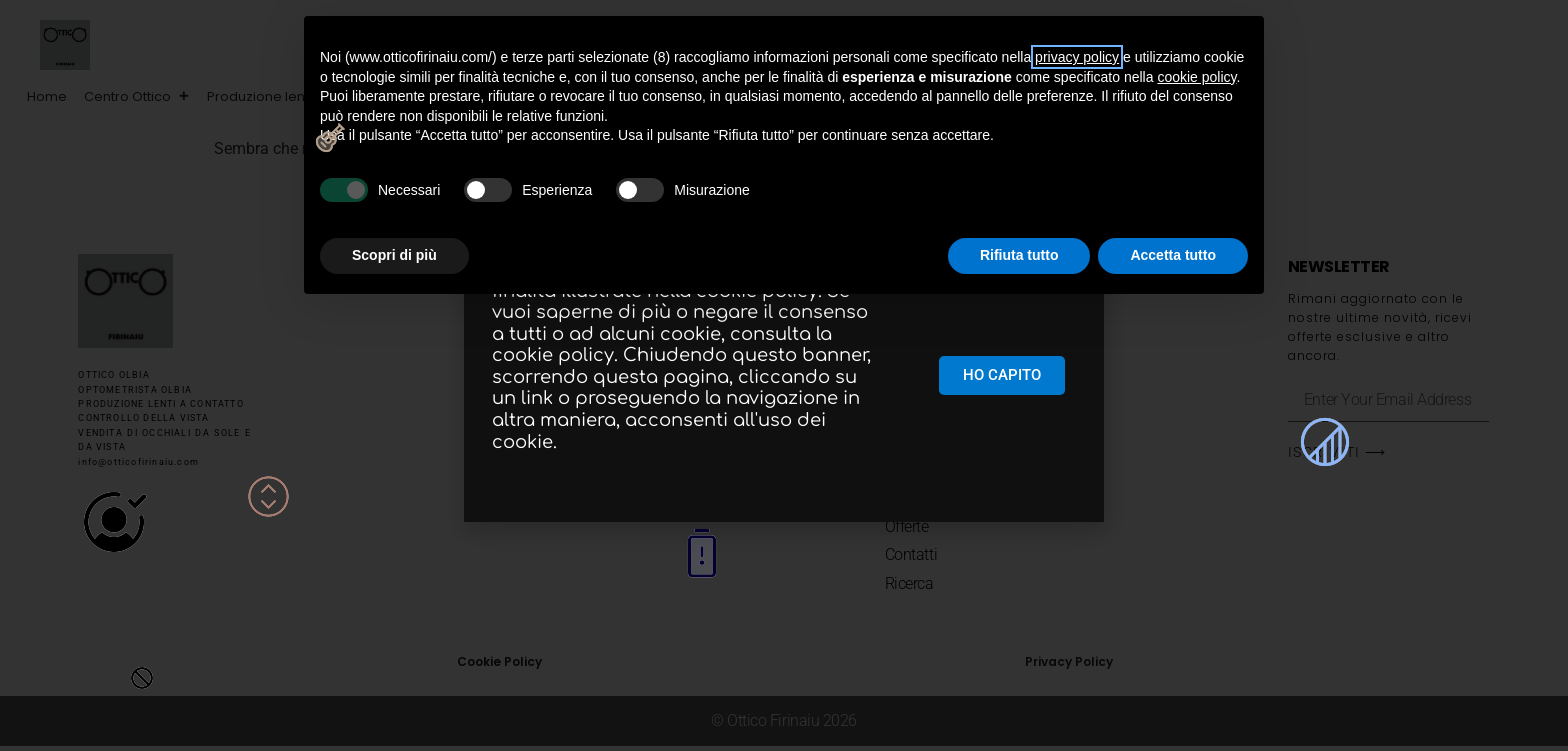  What do you see at coordinates (142, 678) in the screenshot?
I see `indicates a prohibited or blocked action` at bounding box center [142, 678].